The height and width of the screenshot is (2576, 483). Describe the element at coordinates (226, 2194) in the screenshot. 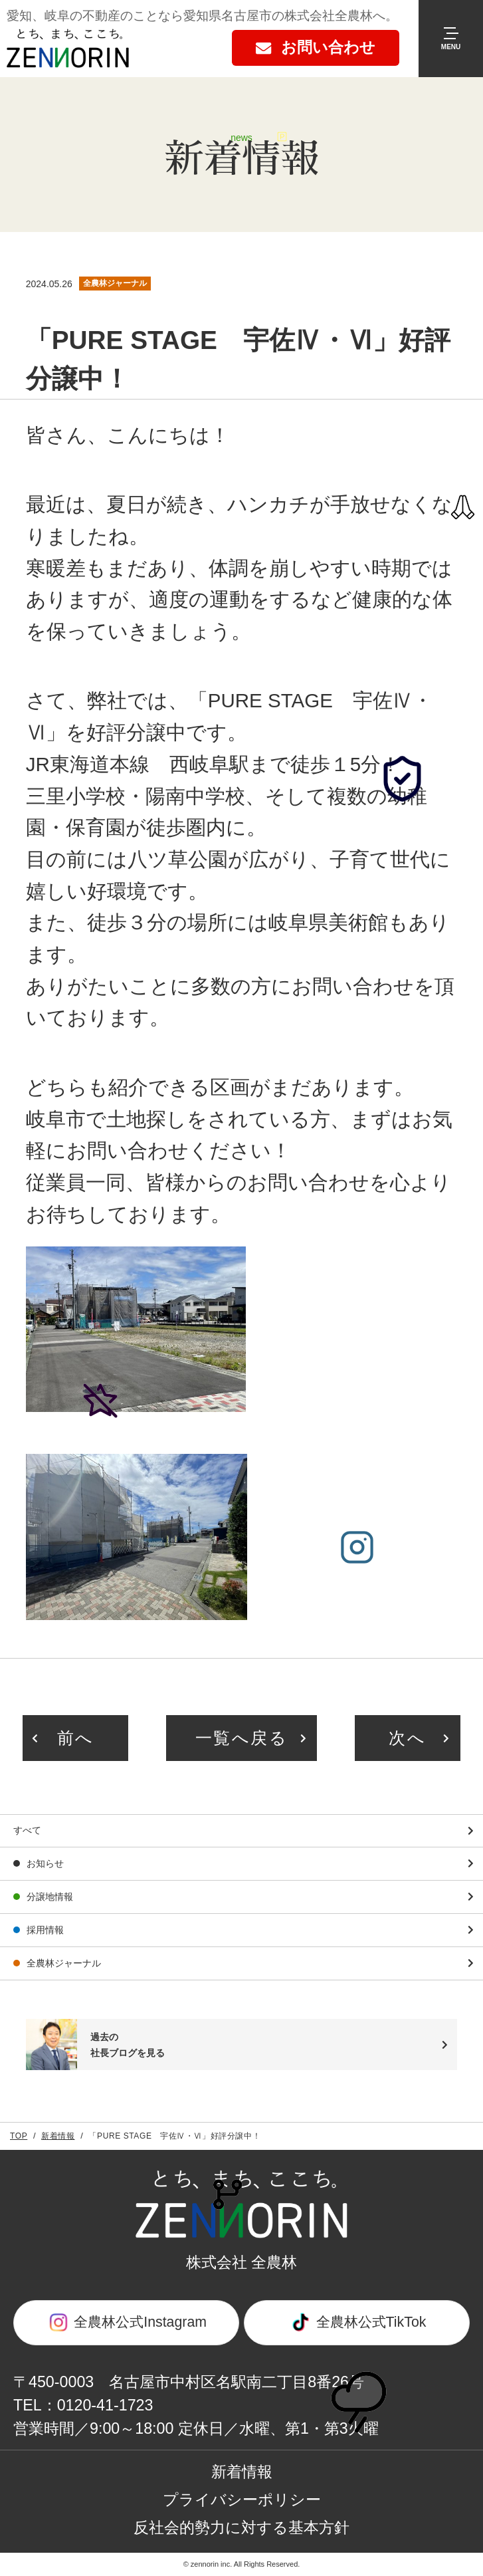

I see `view repository branches` at that location.